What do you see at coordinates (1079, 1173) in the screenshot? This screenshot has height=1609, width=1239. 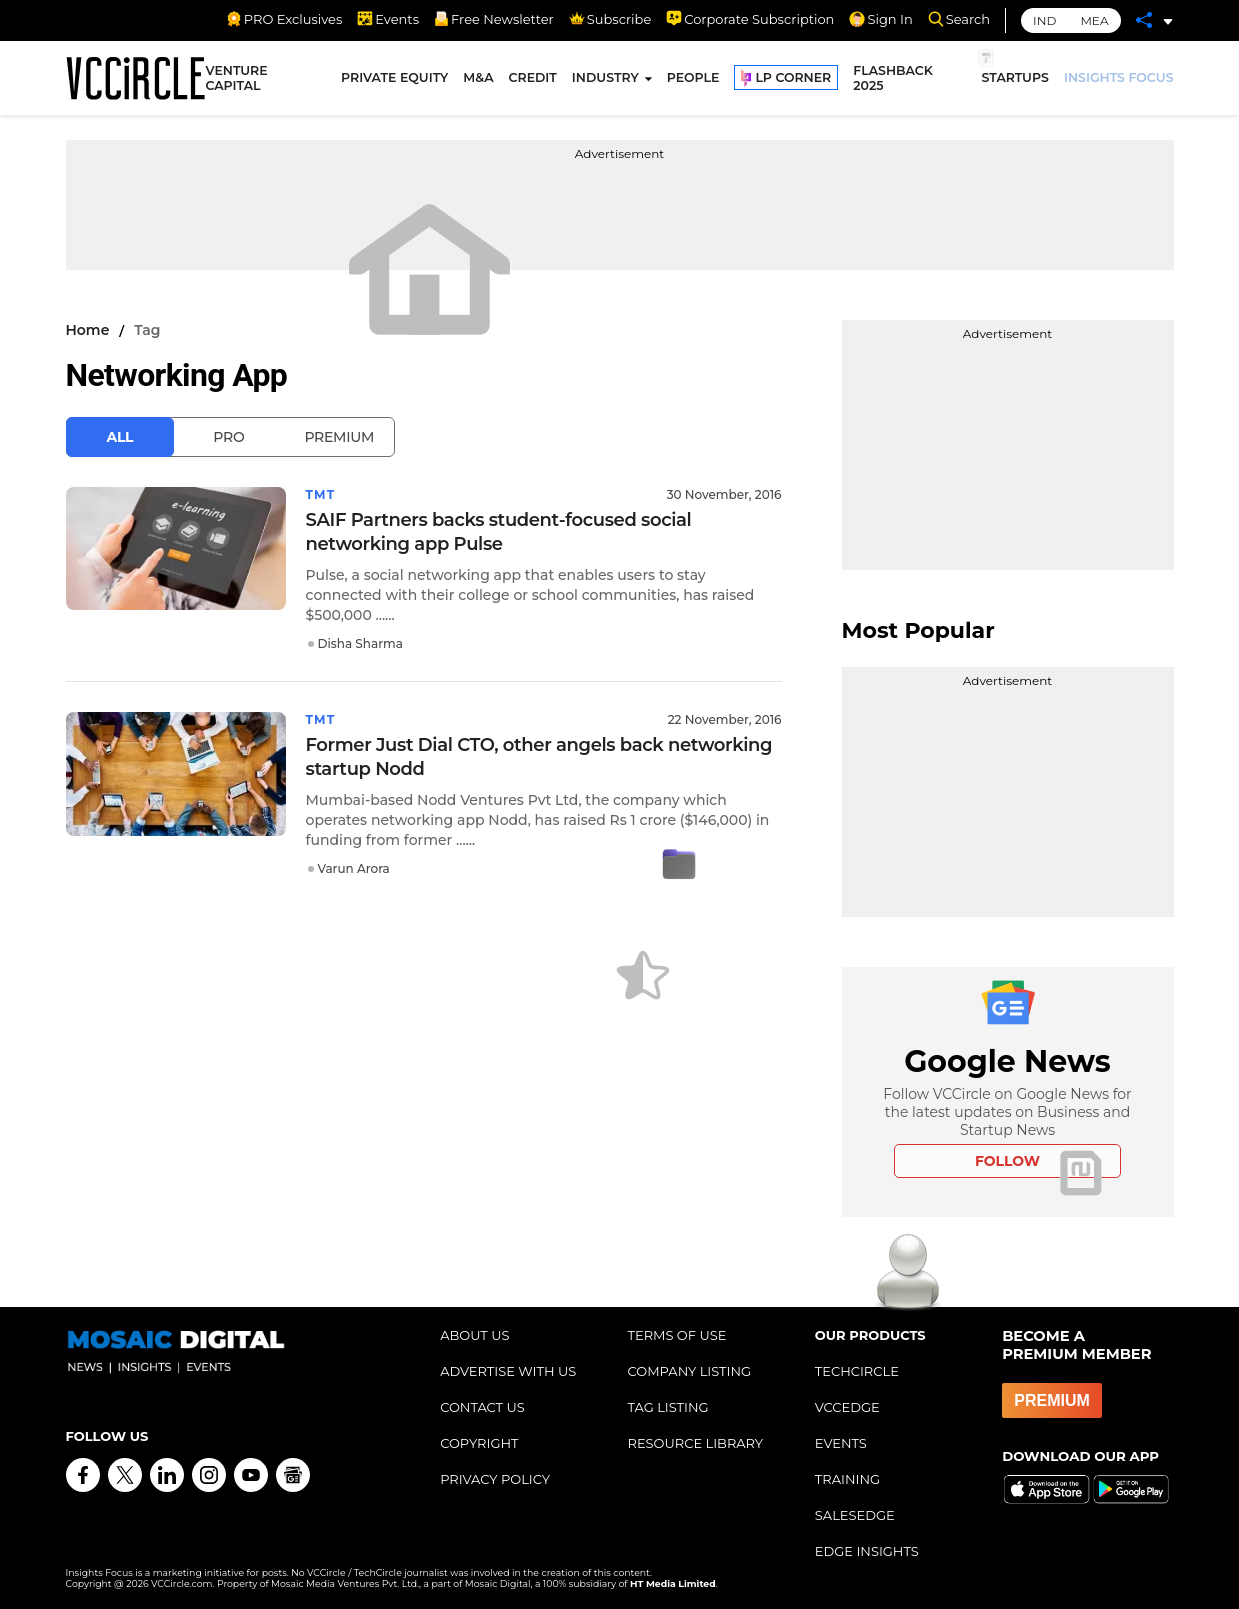 I see `access flash media or USB storage device` at bounding box center [1079, 1173].